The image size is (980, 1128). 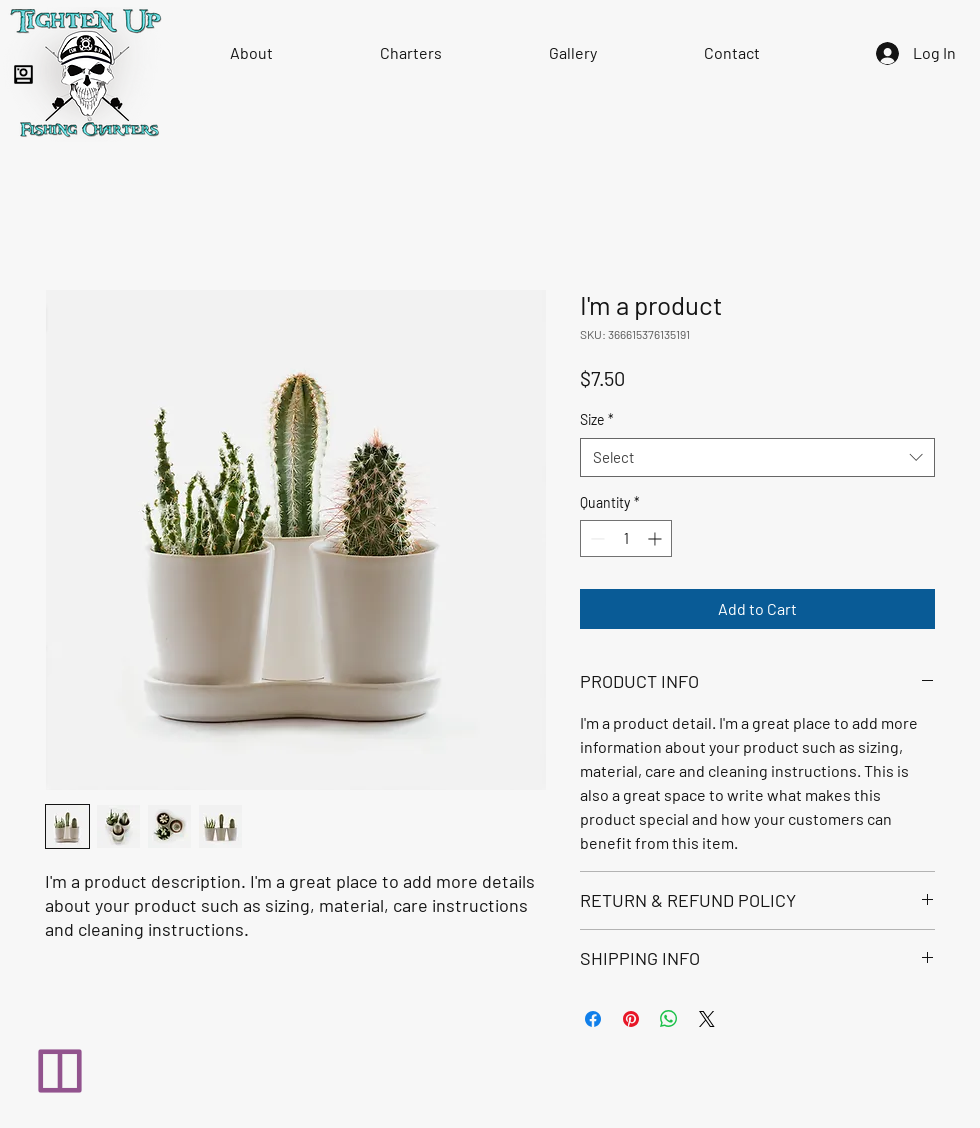 What do you see at coordinates (23, 74) in the screenshot?
I see `access photo gallery or instant camera feature` at bounding box center [23, 74].